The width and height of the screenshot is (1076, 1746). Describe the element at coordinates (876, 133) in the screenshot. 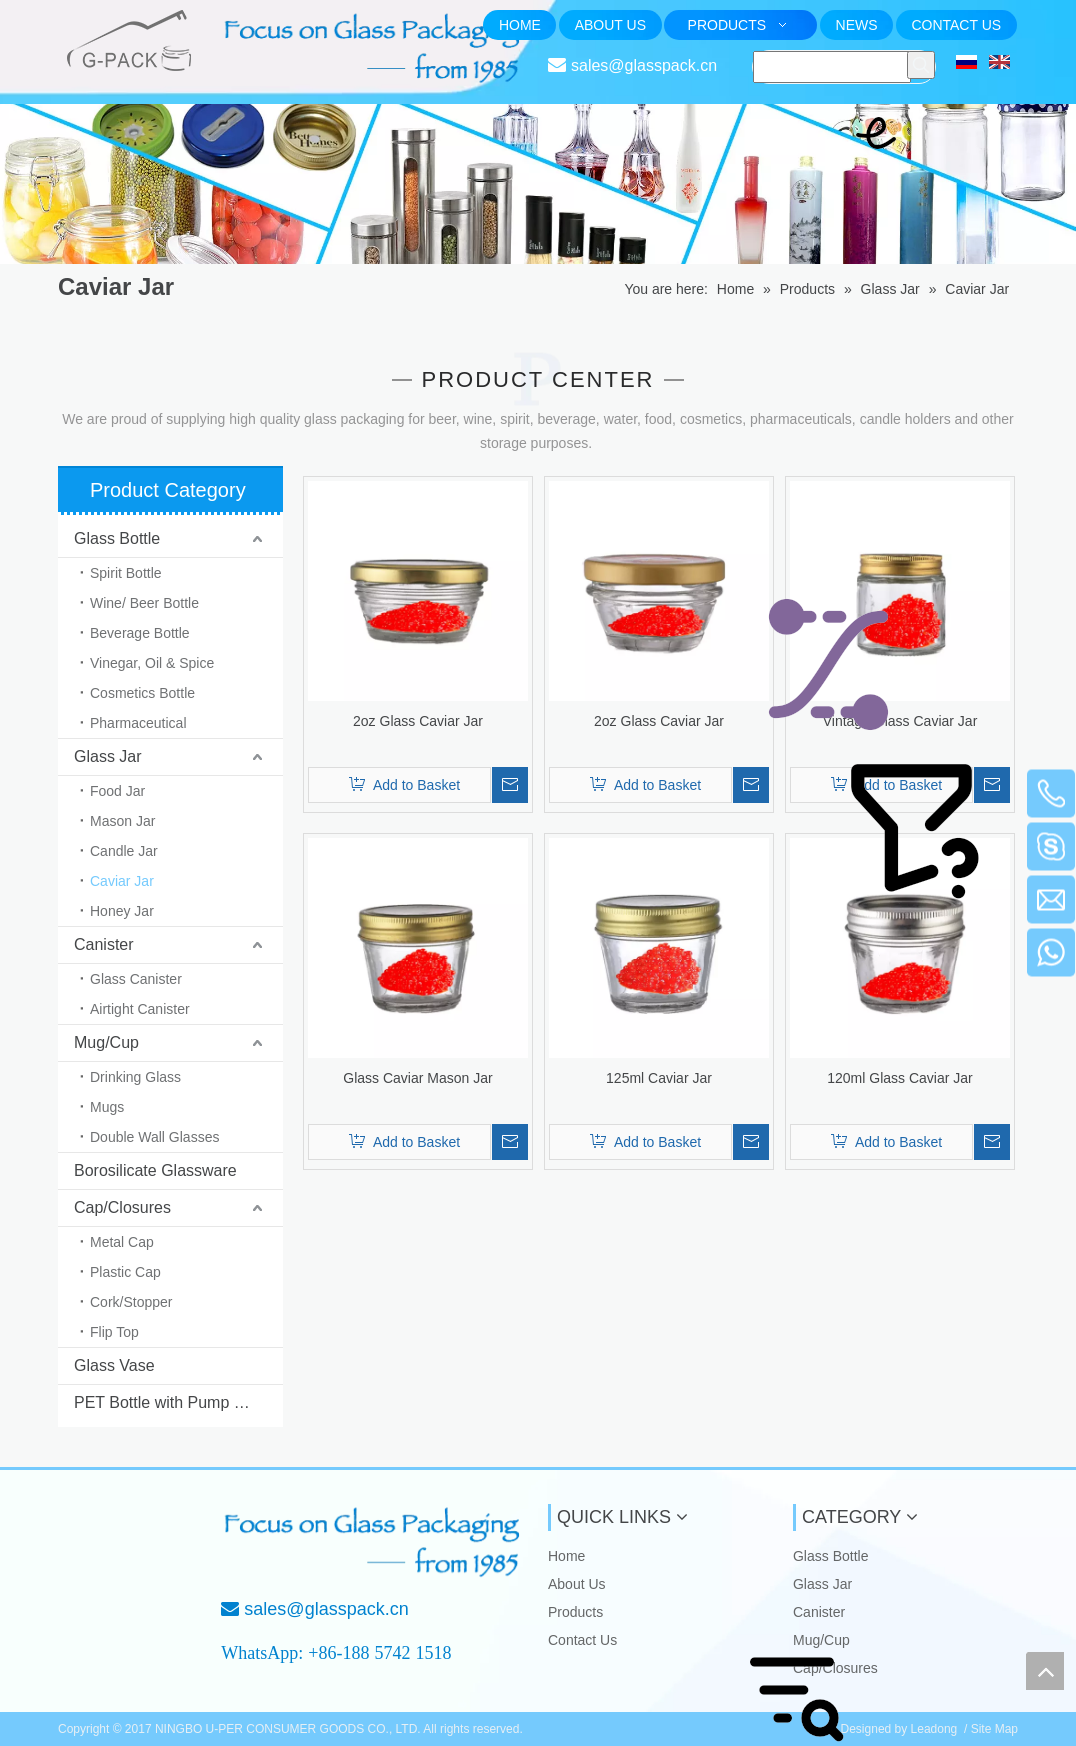

I see `ember.js framework logo` at that location.